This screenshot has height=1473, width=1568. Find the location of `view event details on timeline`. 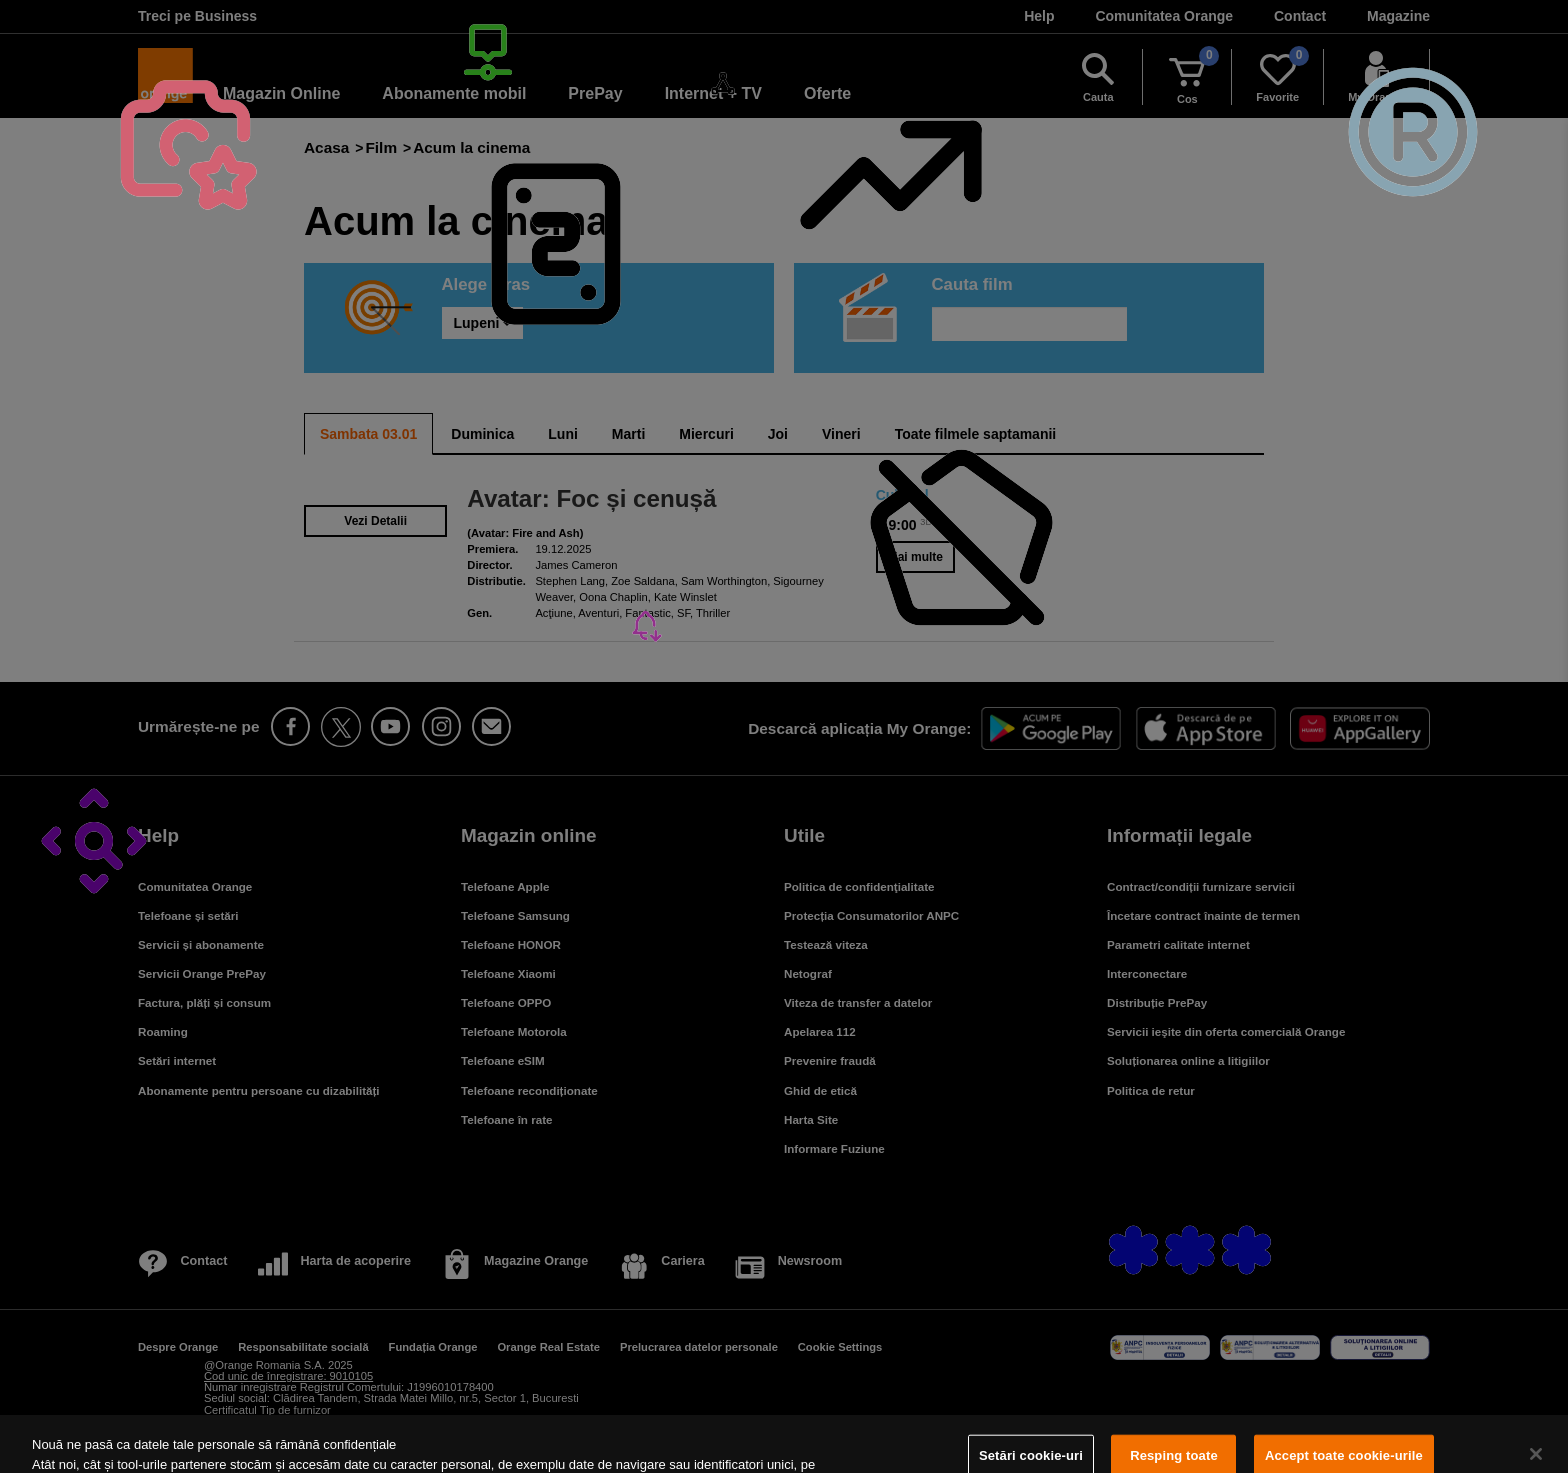

view event details on timeline is located at coordinates (488, 51).